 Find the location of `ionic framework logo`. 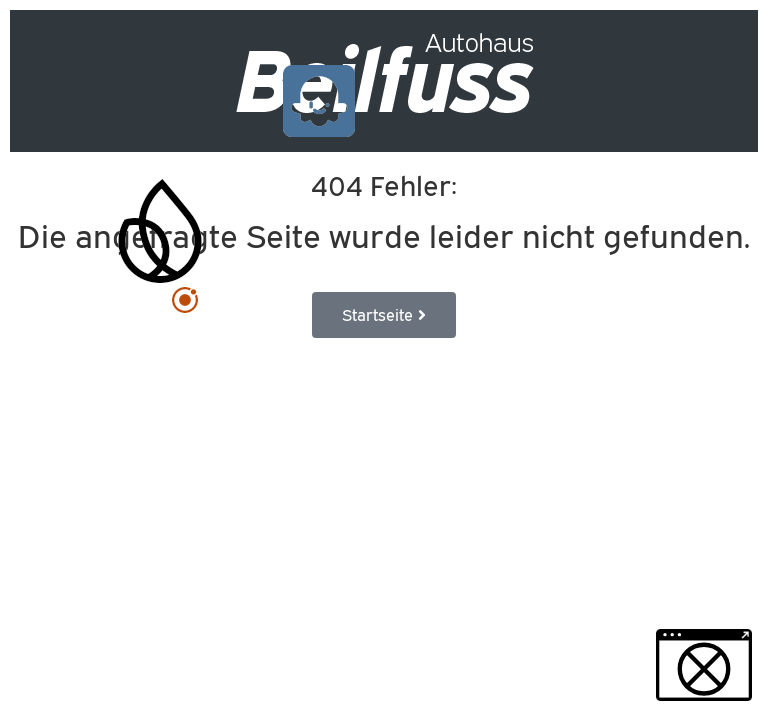

ionic framework logo is located at coordinates (185, 300).